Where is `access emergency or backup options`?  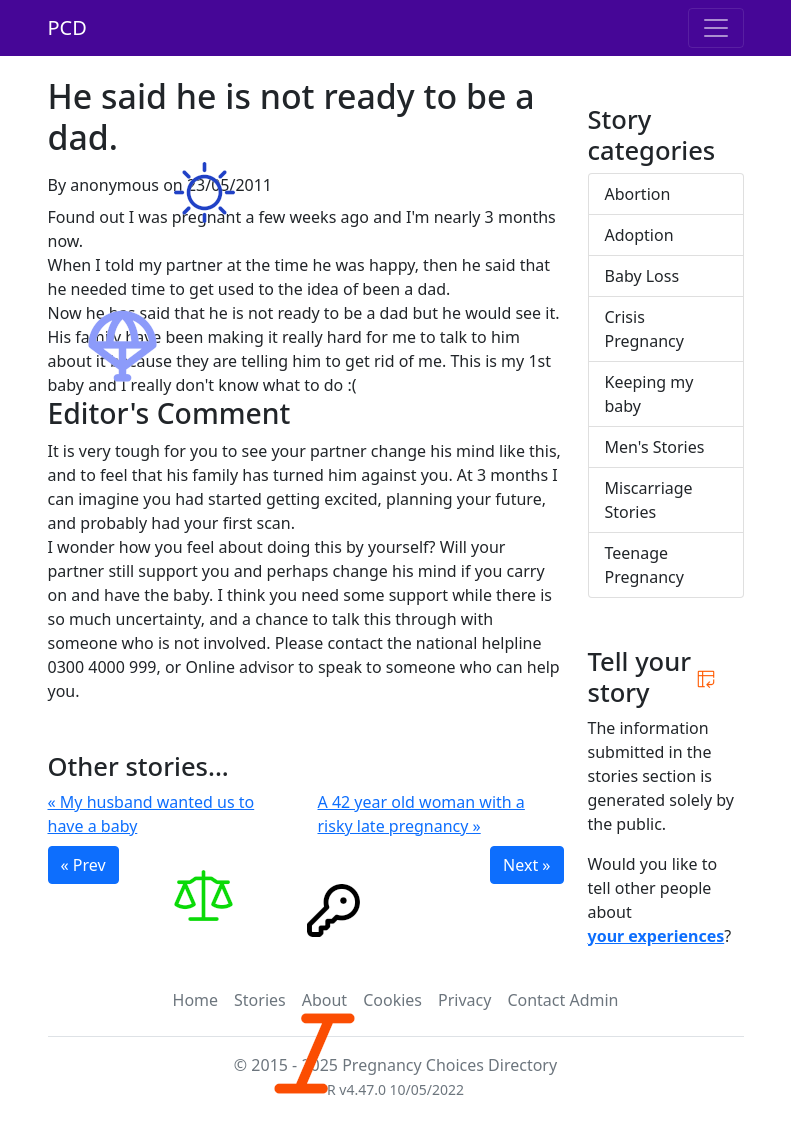
access emergency or backup options is located at coordinates (122, 347).